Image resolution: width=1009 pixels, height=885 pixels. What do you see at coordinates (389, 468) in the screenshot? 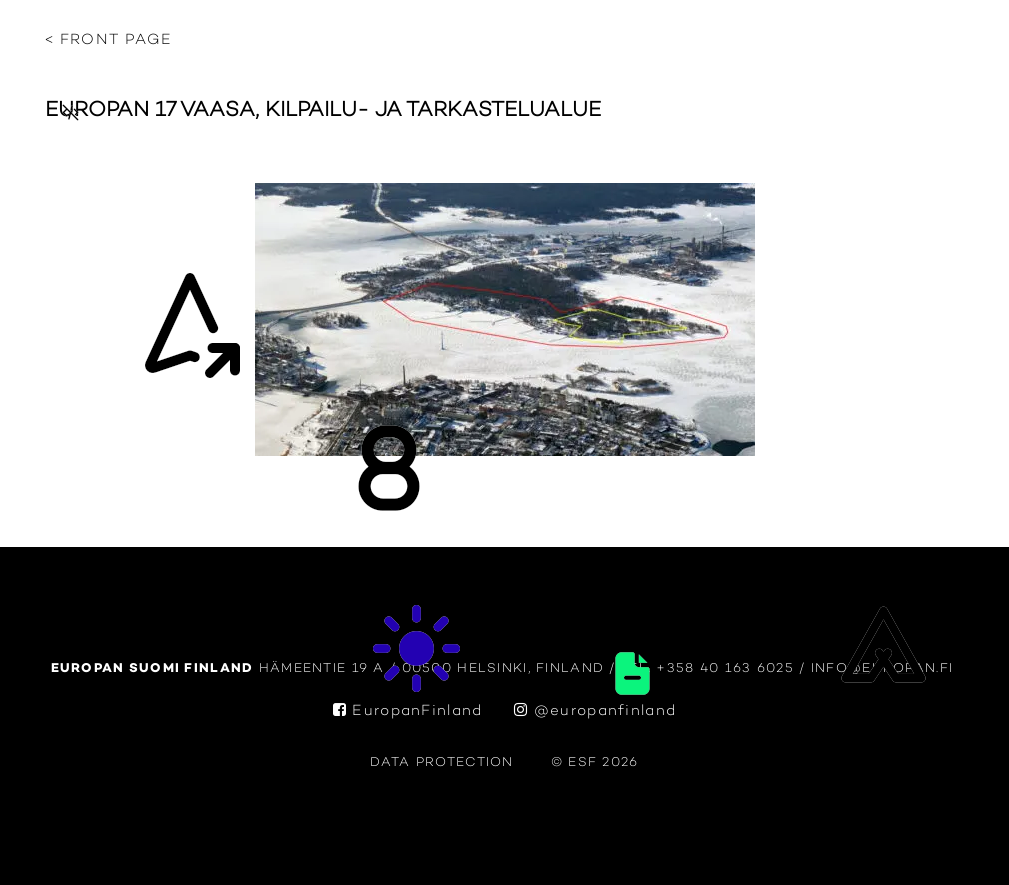
I see `displays the number 8 in a list or ranking` at bounding box center [389, 468].